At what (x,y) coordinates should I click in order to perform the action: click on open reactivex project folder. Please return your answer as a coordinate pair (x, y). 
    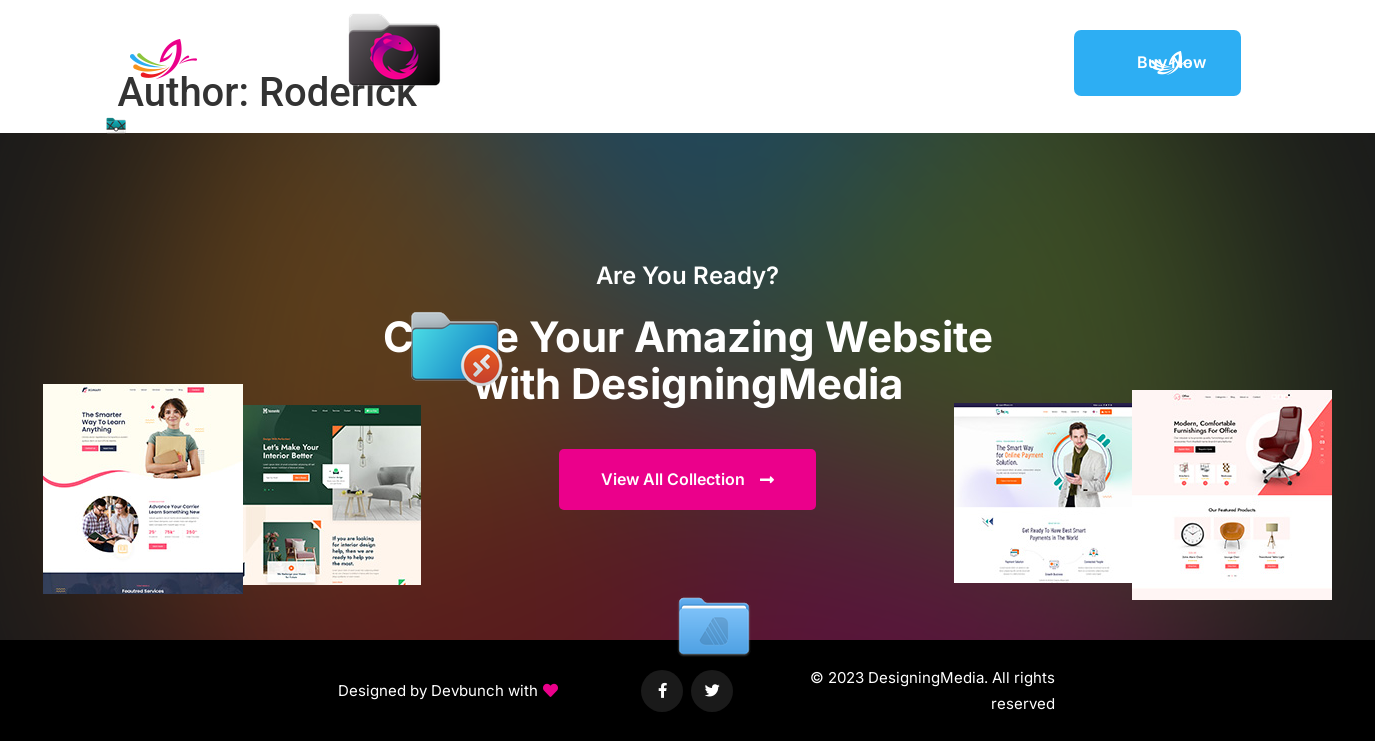
    Looking at the image, I should click on (394, 52).